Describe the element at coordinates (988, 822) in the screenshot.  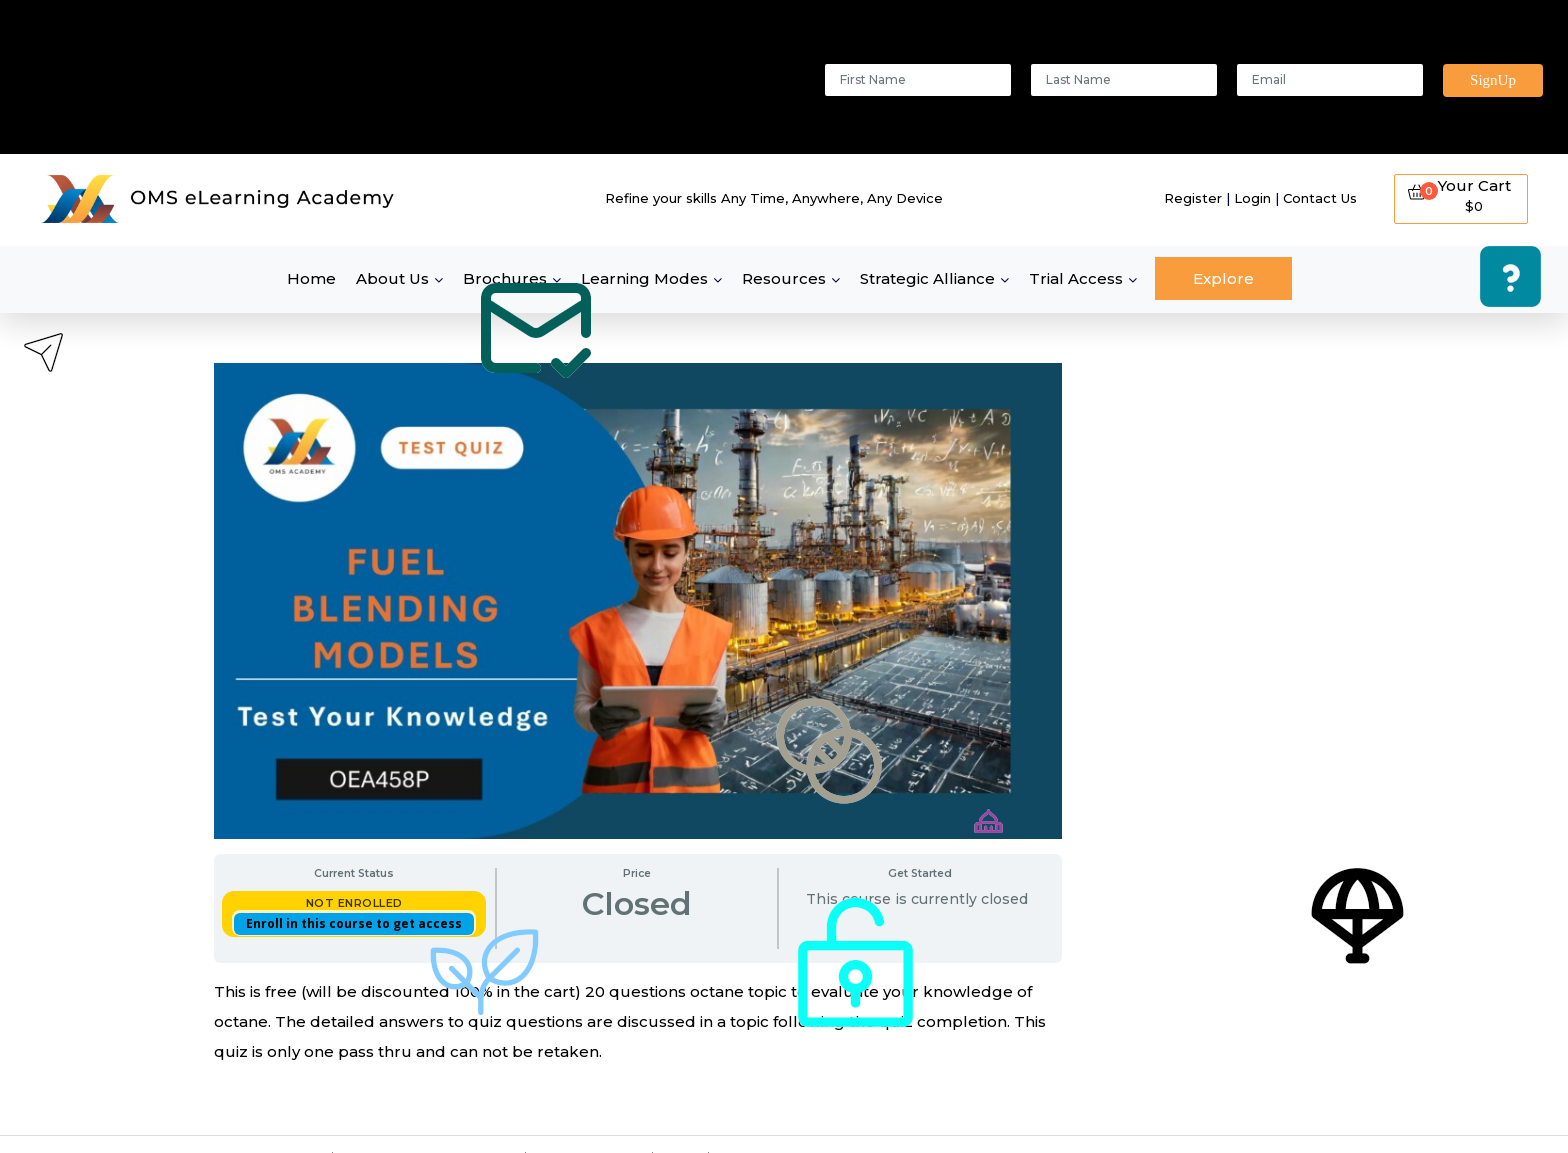
I see `indicates a nearby mosque or place of worship` at that location.